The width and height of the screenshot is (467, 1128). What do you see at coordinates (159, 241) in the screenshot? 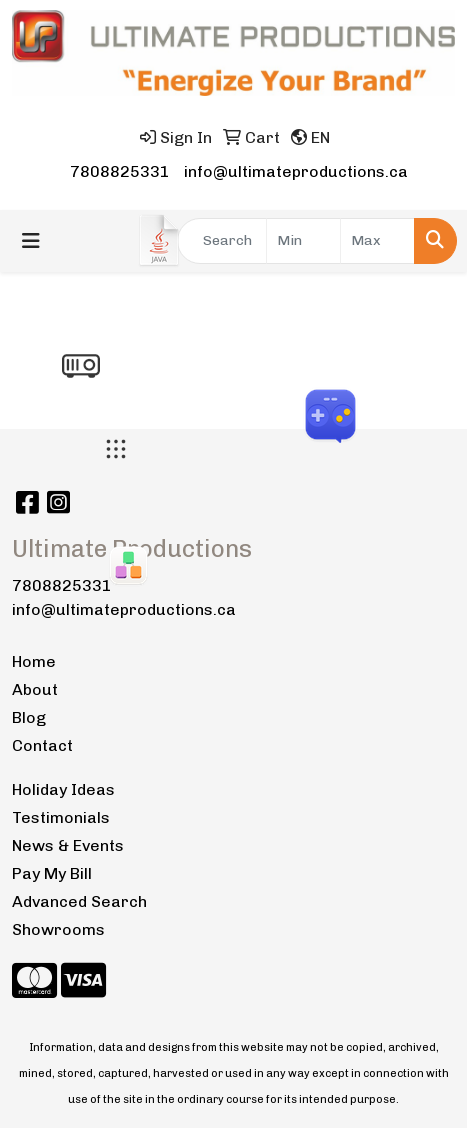
I see `a java source code file` at bounding box center [159, 241].